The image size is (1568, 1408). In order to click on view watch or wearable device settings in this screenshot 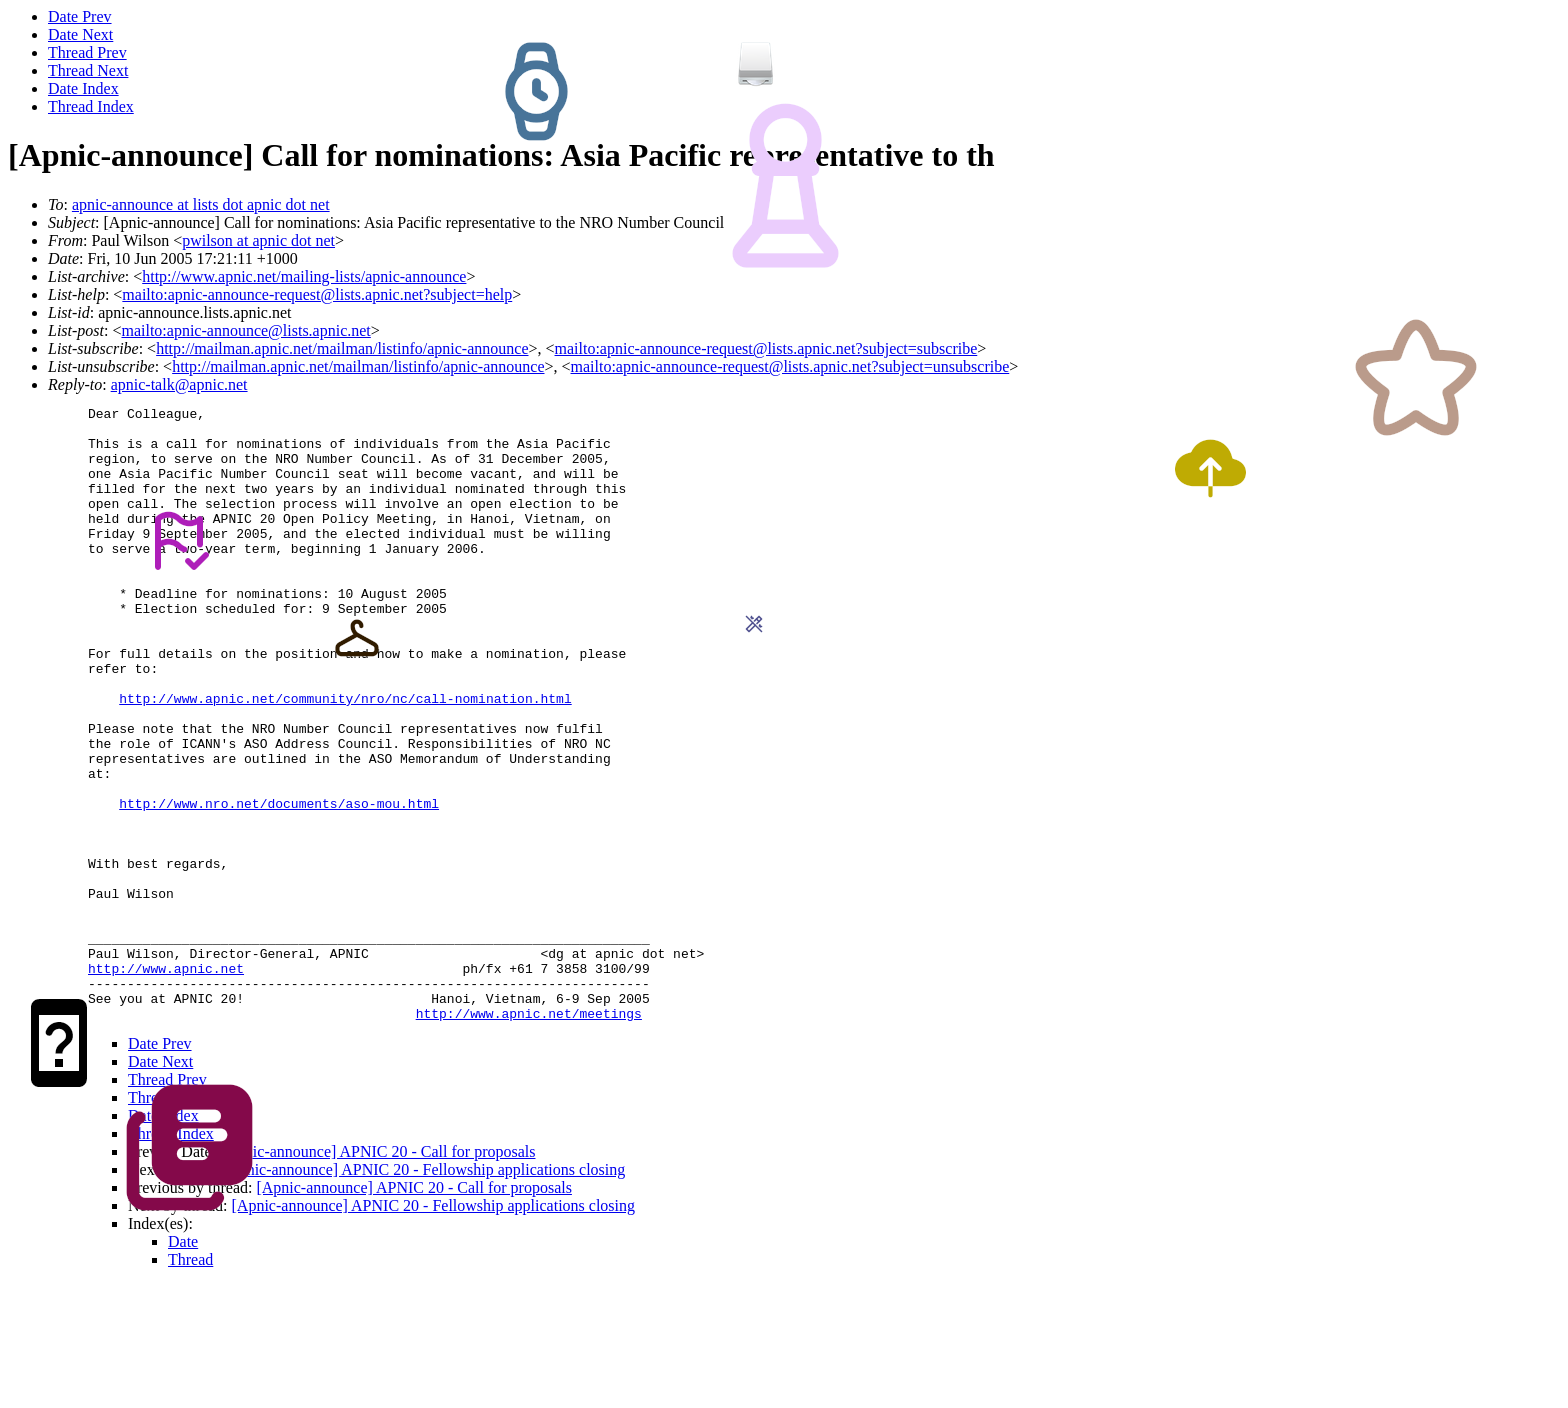, I will do `click(536, 91)`.